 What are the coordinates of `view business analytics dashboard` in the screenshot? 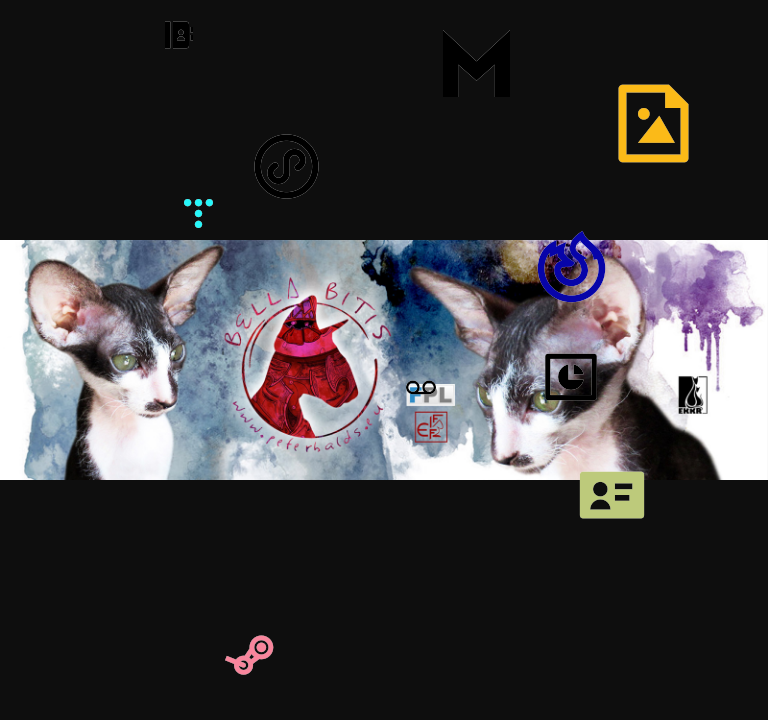 It's located at (571, 377).